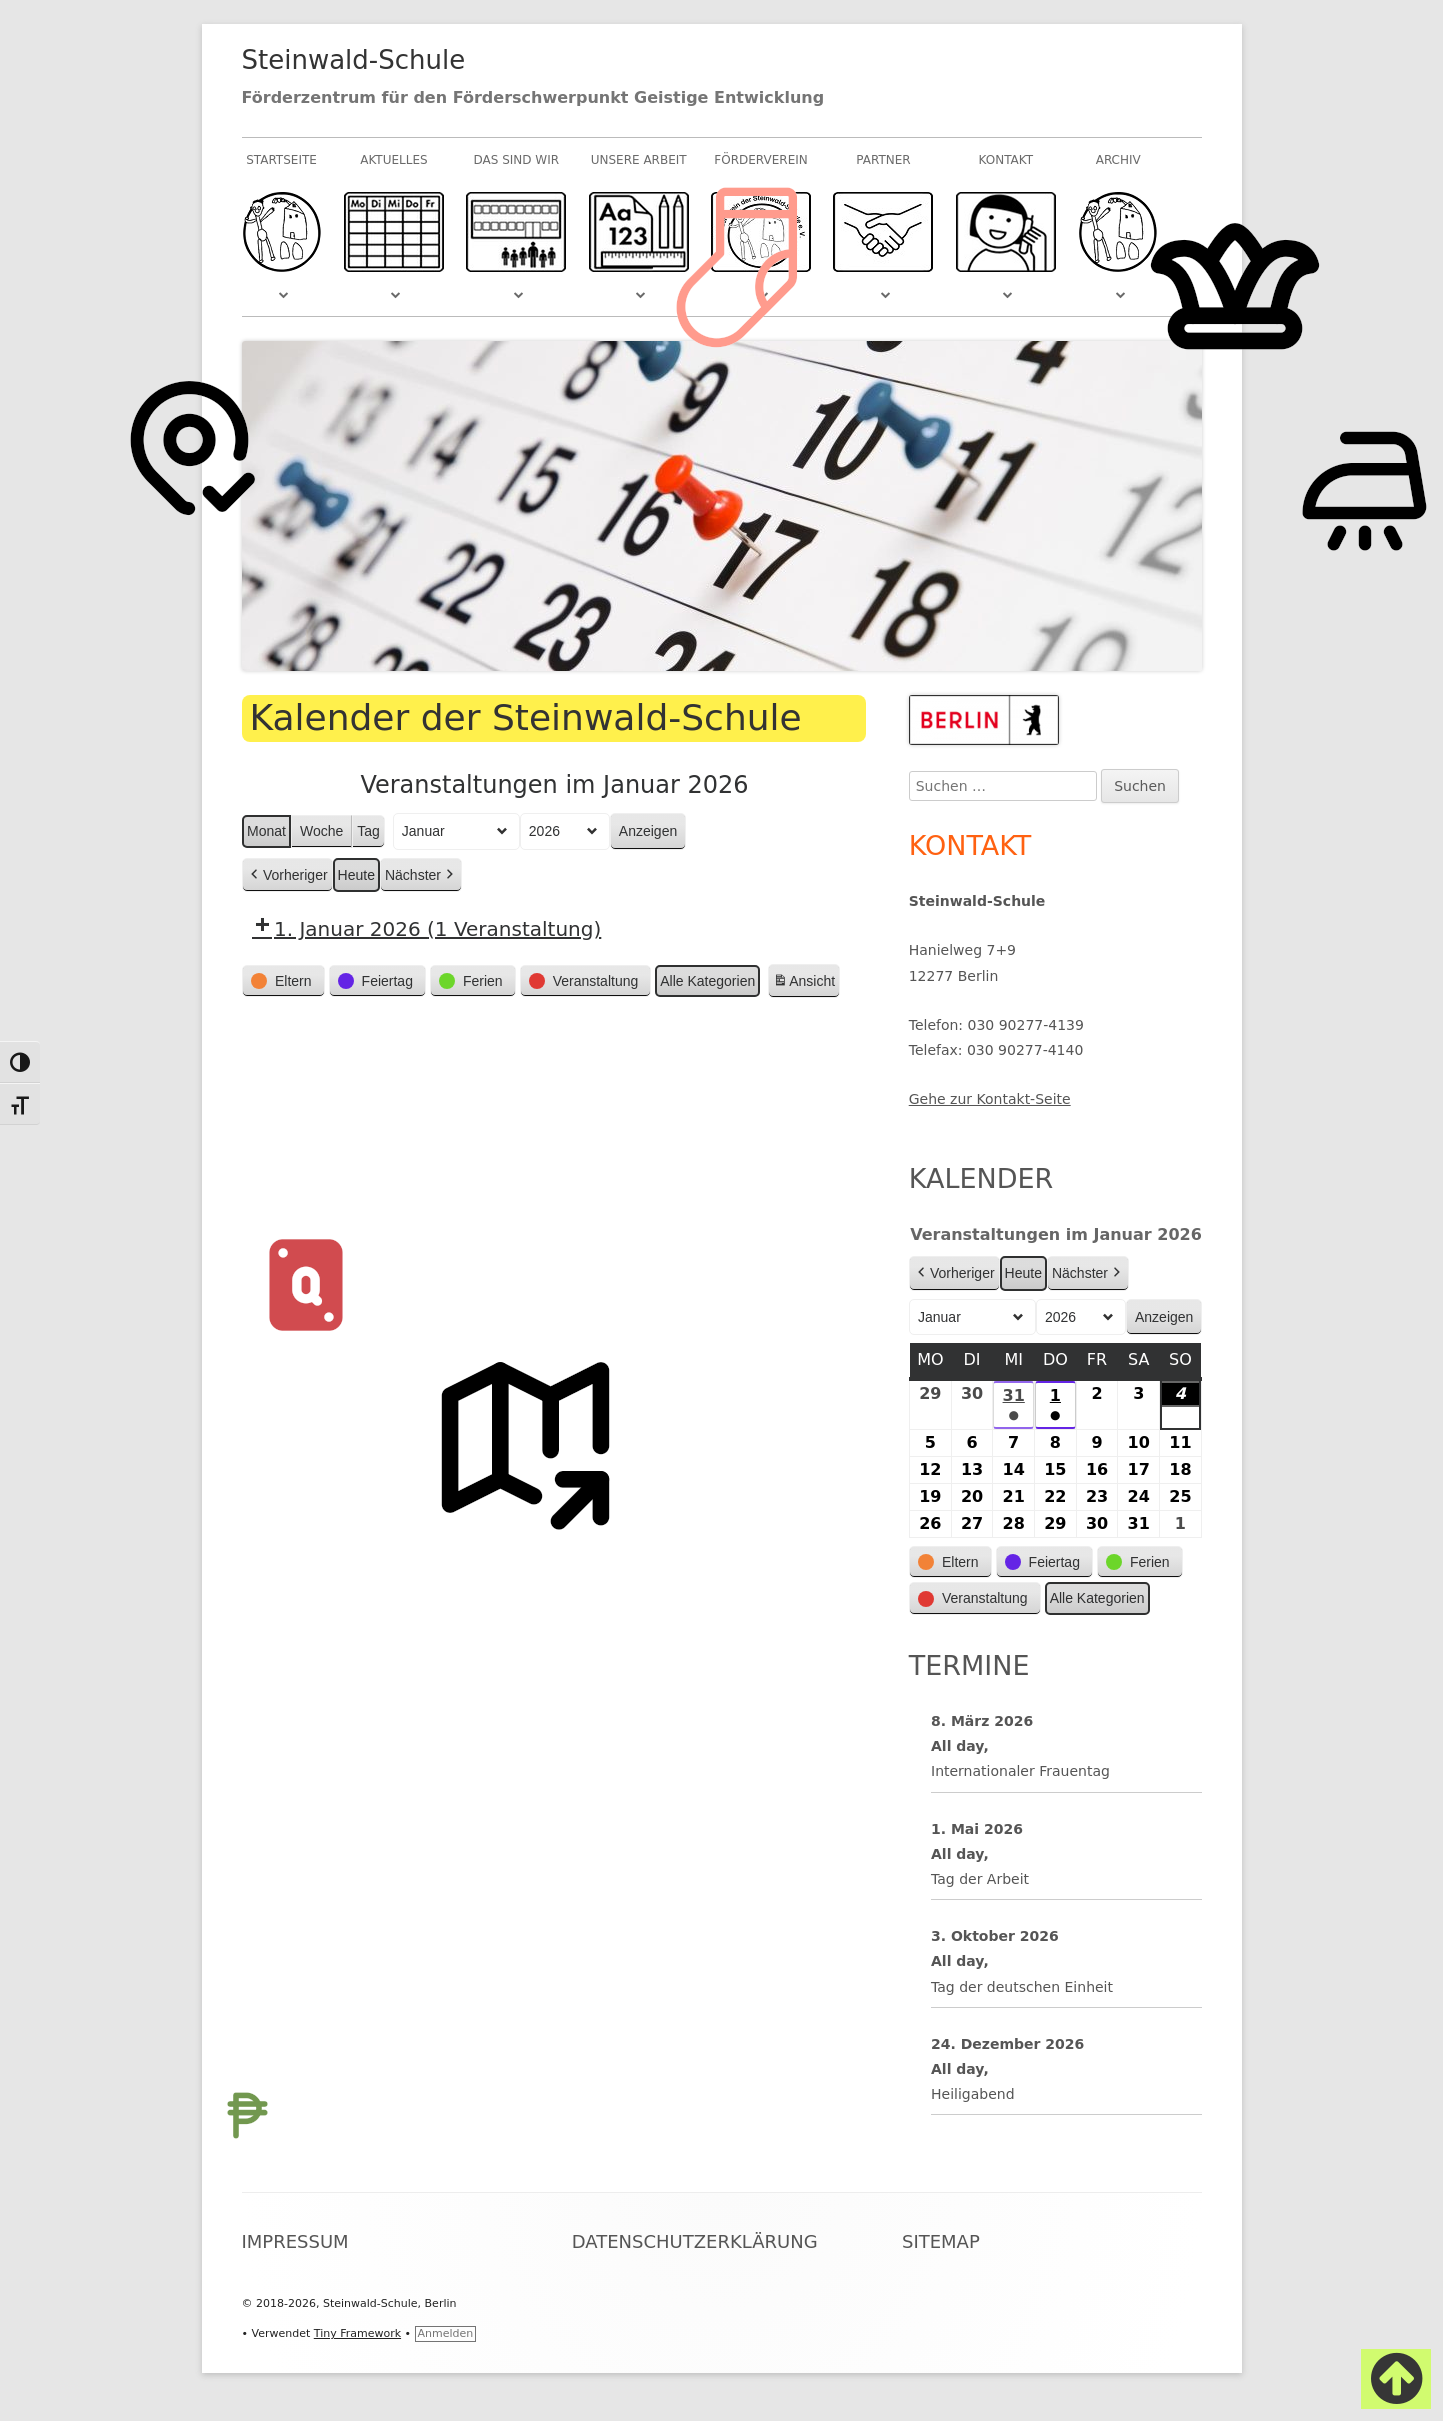 The width and height of the screenshot is (1443, 2421). I want to click on select joker or wild card in a card game, so click(1235, 282).